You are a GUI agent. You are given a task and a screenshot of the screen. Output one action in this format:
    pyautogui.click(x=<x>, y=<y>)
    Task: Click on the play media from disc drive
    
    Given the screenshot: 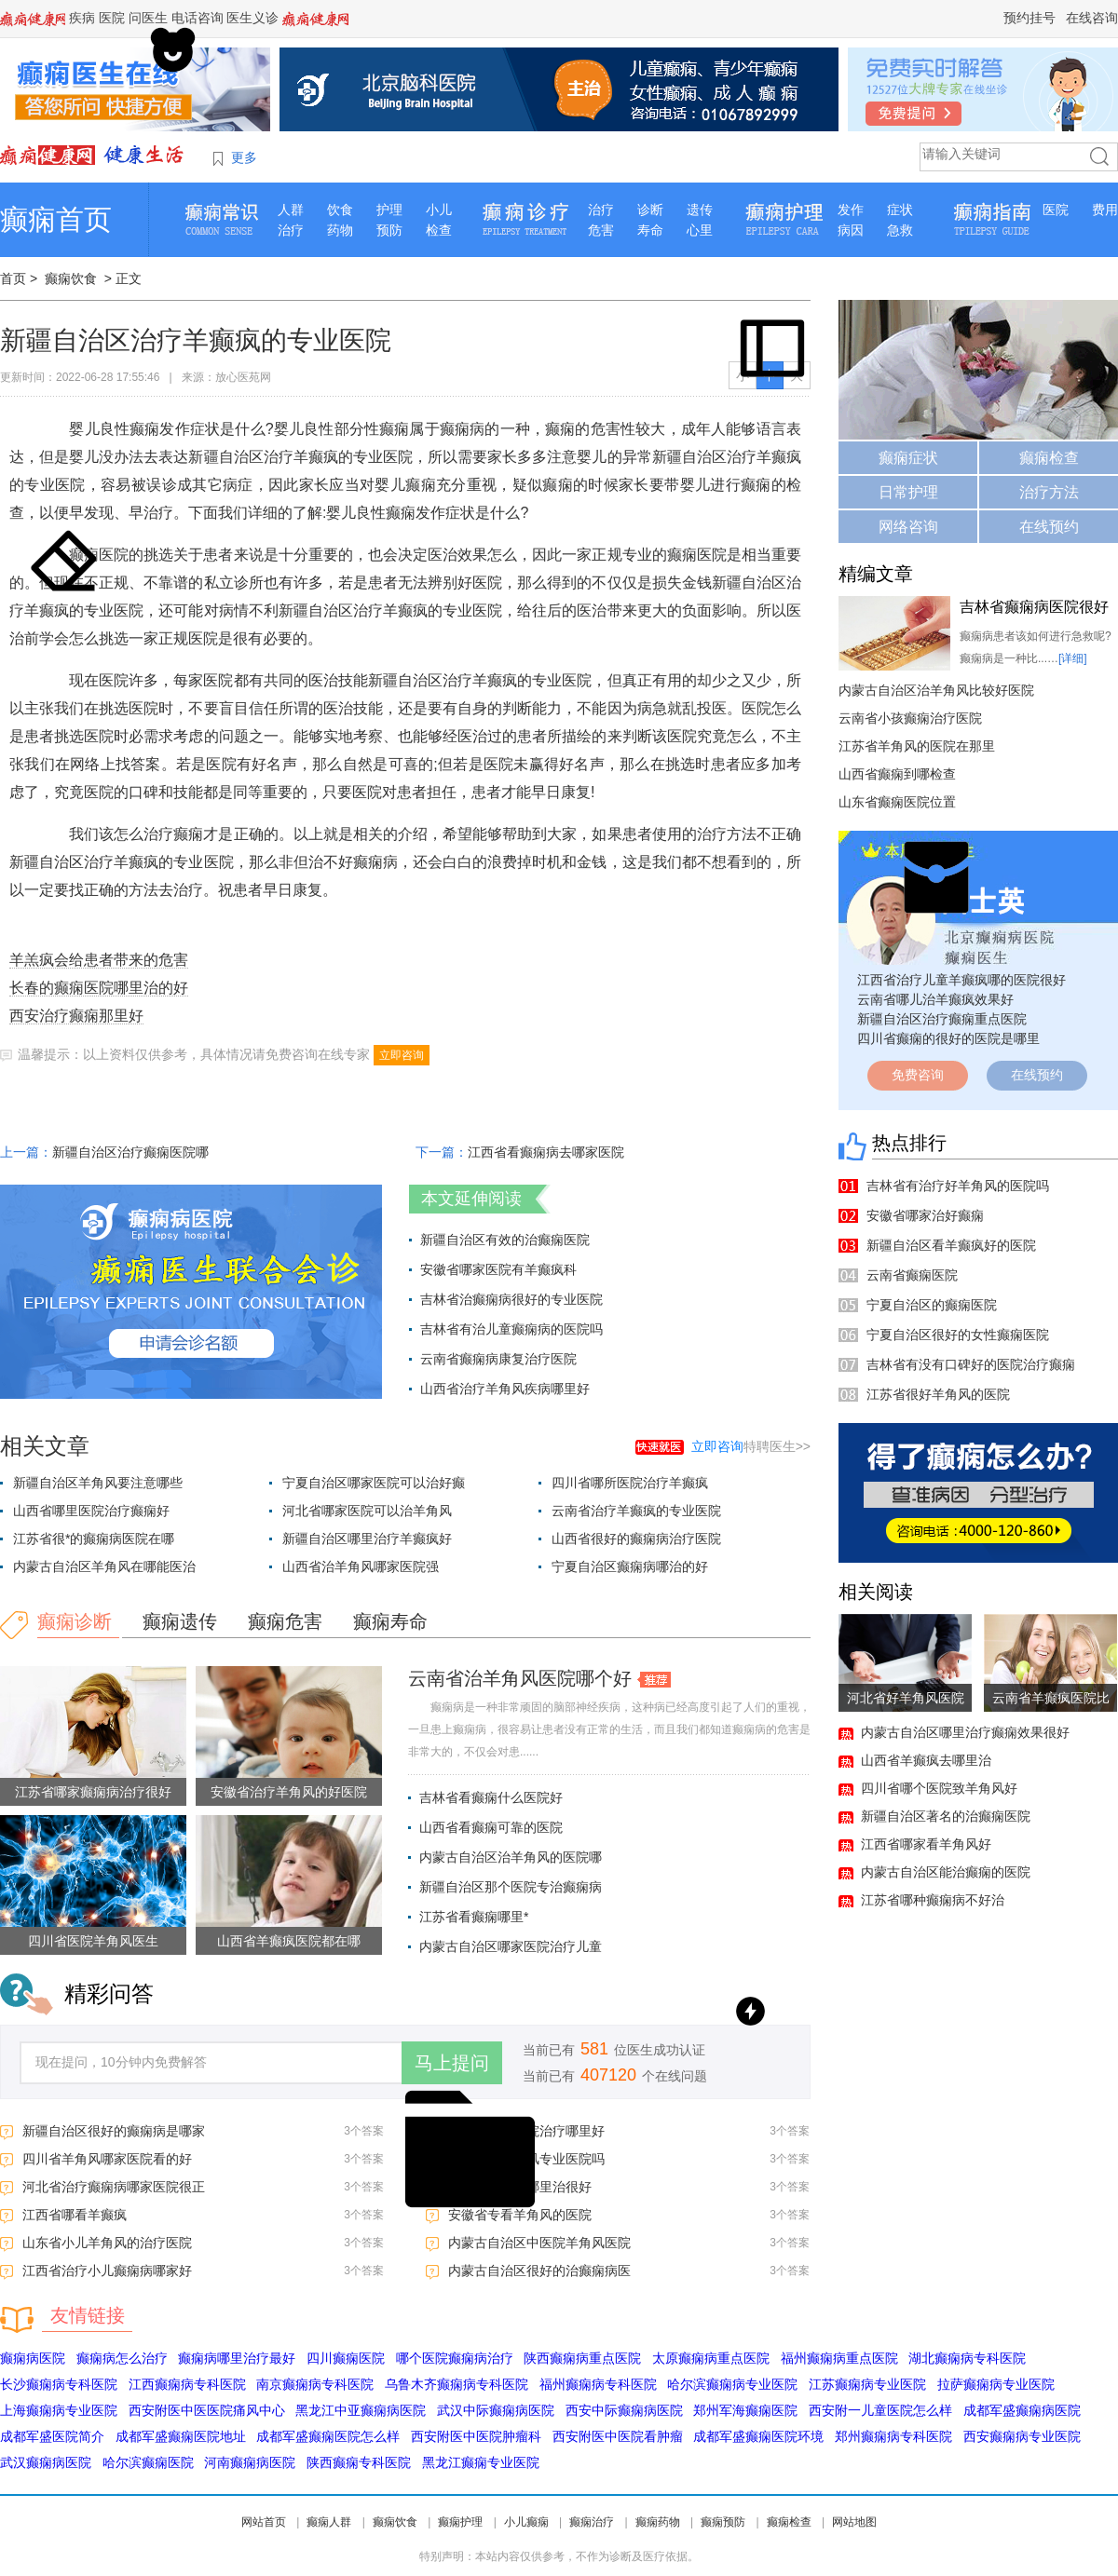 What is the action you would take?
    pyautogui.click(x=750, y=2011)
    